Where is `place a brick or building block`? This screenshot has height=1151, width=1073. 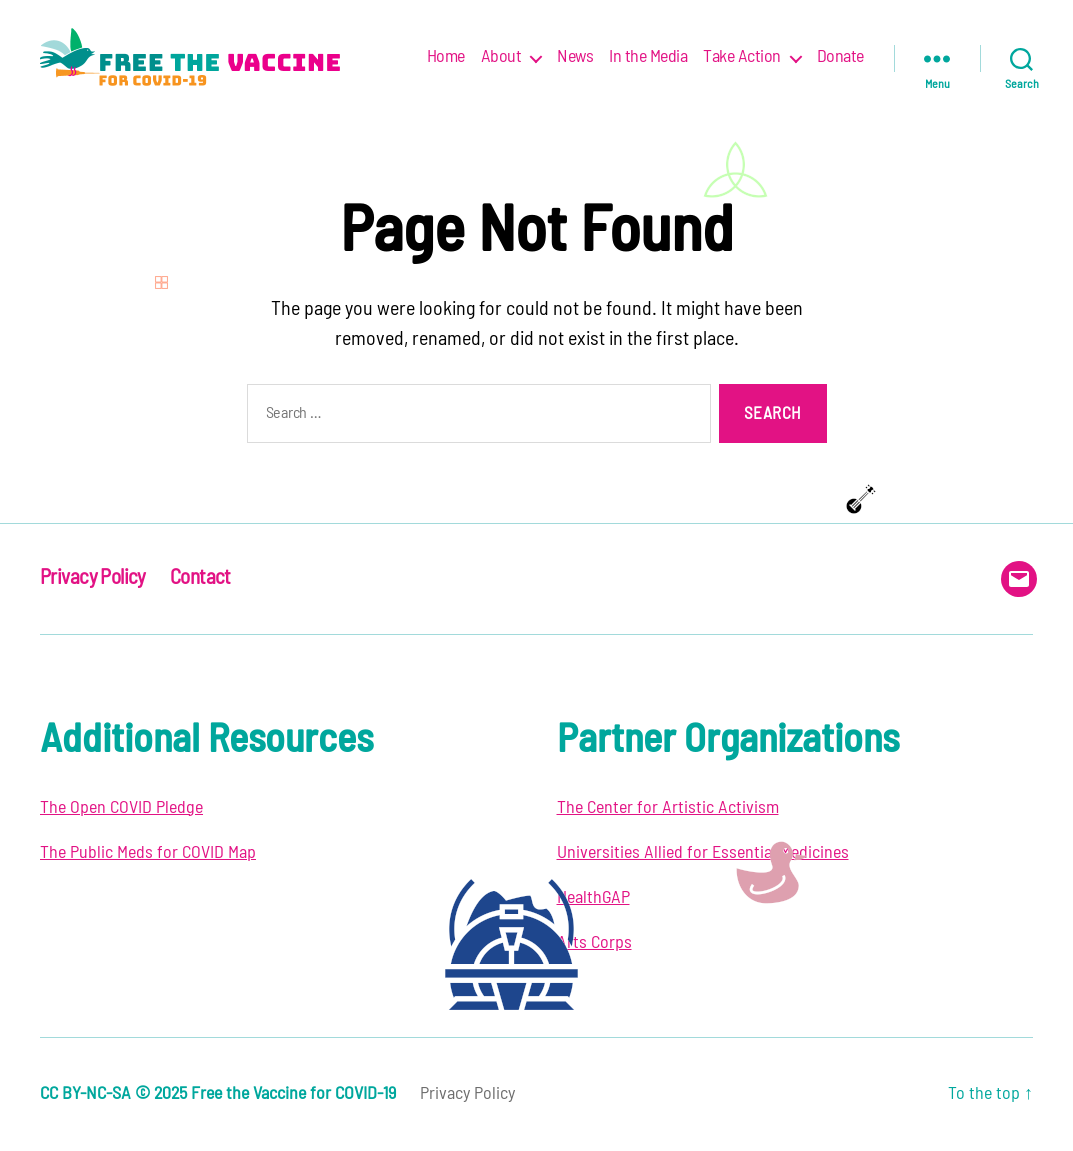
place a brick or building block is located at coordinates (161, 282).